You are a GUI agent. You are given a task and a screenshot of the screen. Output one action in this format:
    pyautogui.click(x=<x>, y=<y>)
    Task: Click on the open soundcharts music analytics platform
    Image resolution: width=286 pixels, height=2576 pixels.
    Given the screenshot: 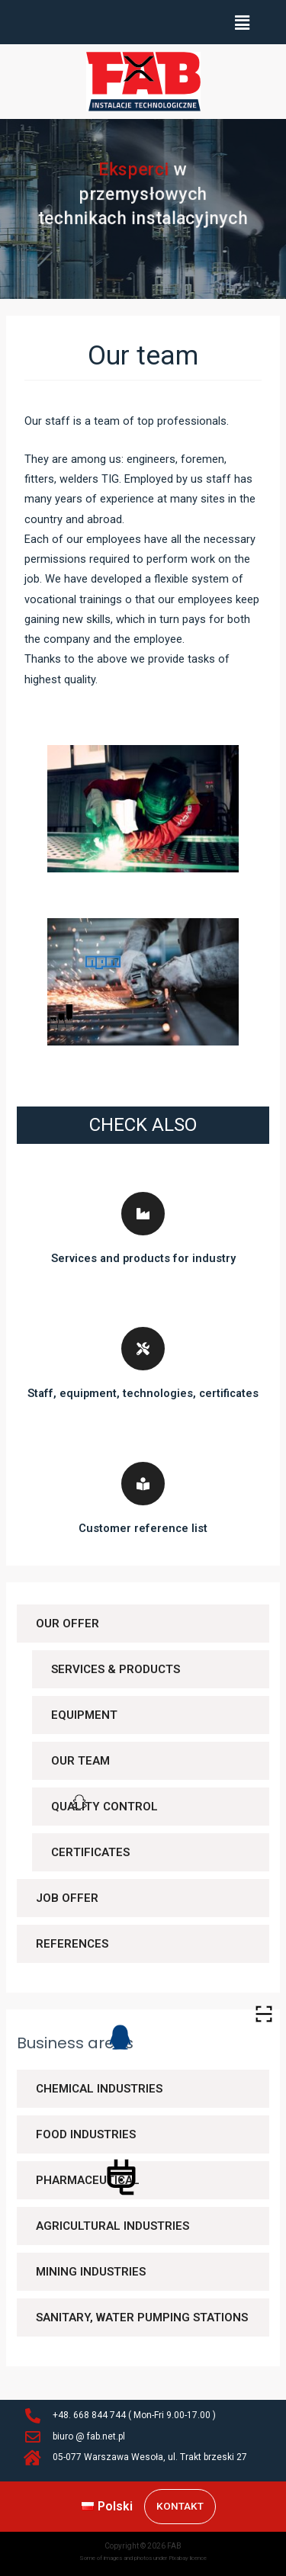 What is the action you would take?
    pyautogui.click(x=61, y=1017)
    